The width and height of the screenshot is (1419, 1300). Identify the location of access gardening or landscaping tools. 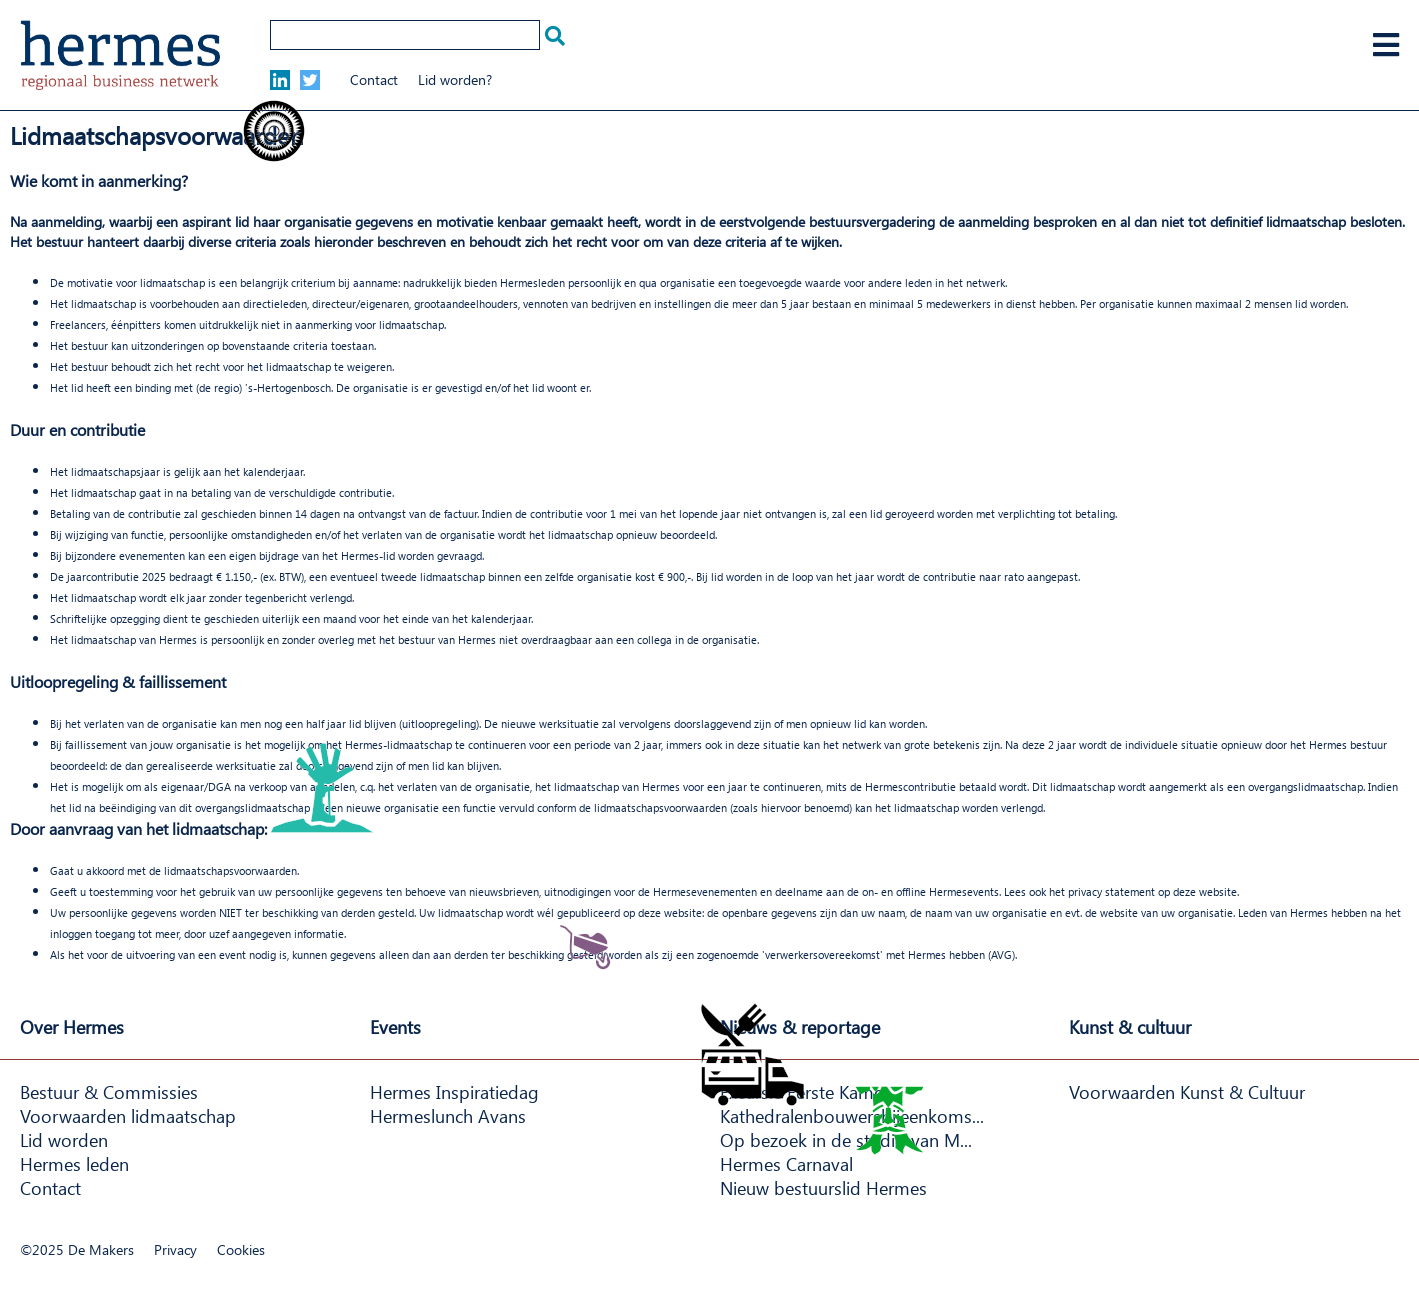
(584, 947).